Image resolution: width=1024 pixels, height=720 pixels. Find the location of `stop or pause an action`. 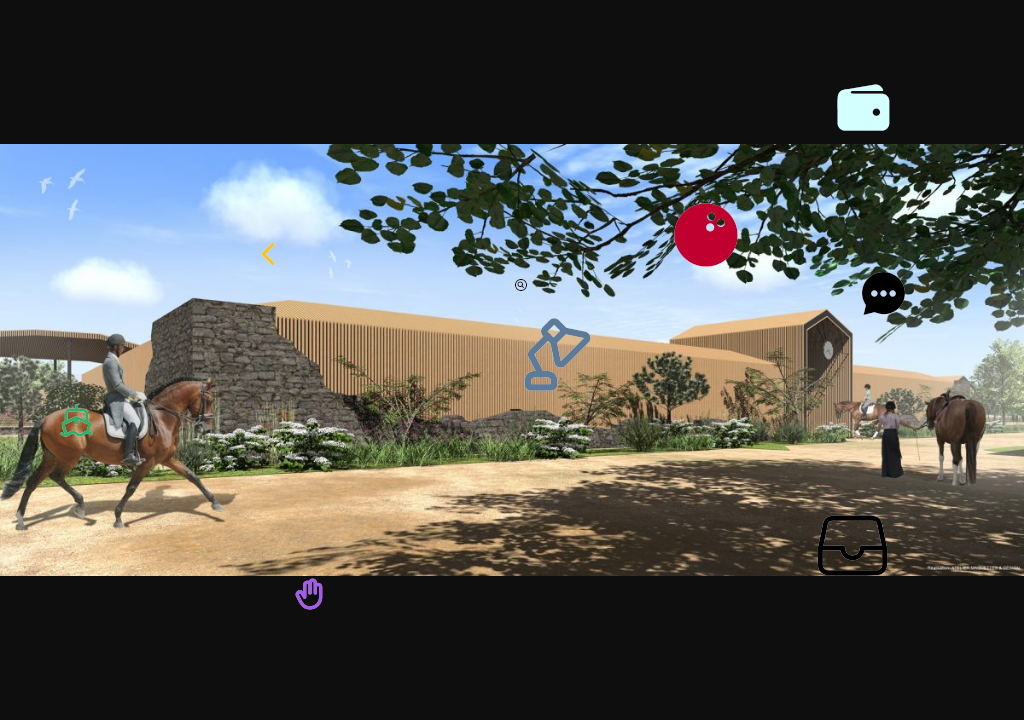

stop or pause an action is located at coordinates (310, 594).